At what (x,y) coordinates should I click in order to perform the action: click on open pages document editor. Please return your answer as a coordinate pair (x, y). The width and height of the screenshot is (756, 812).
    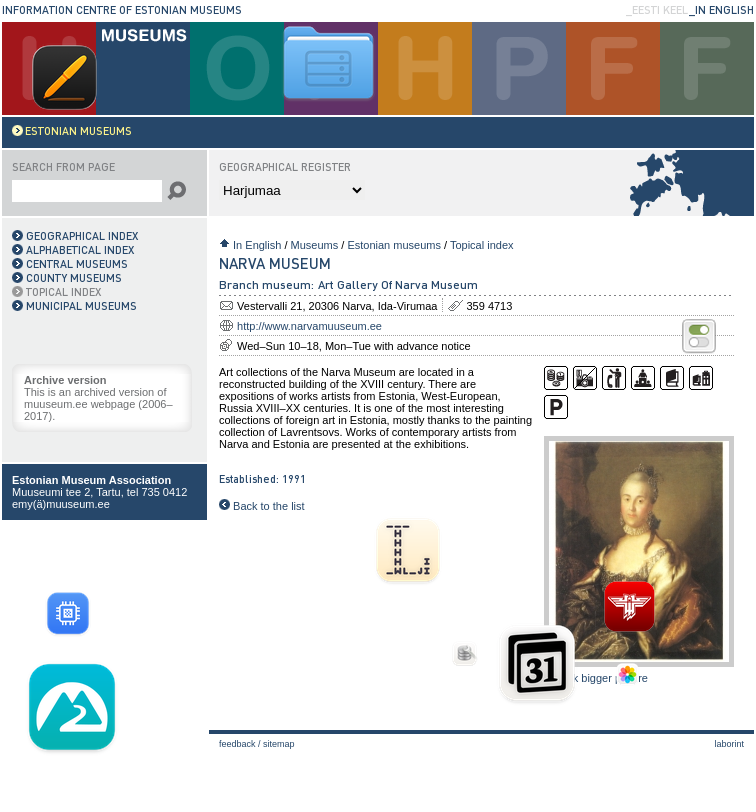
    Looking at the image, I should click on (64, 77).